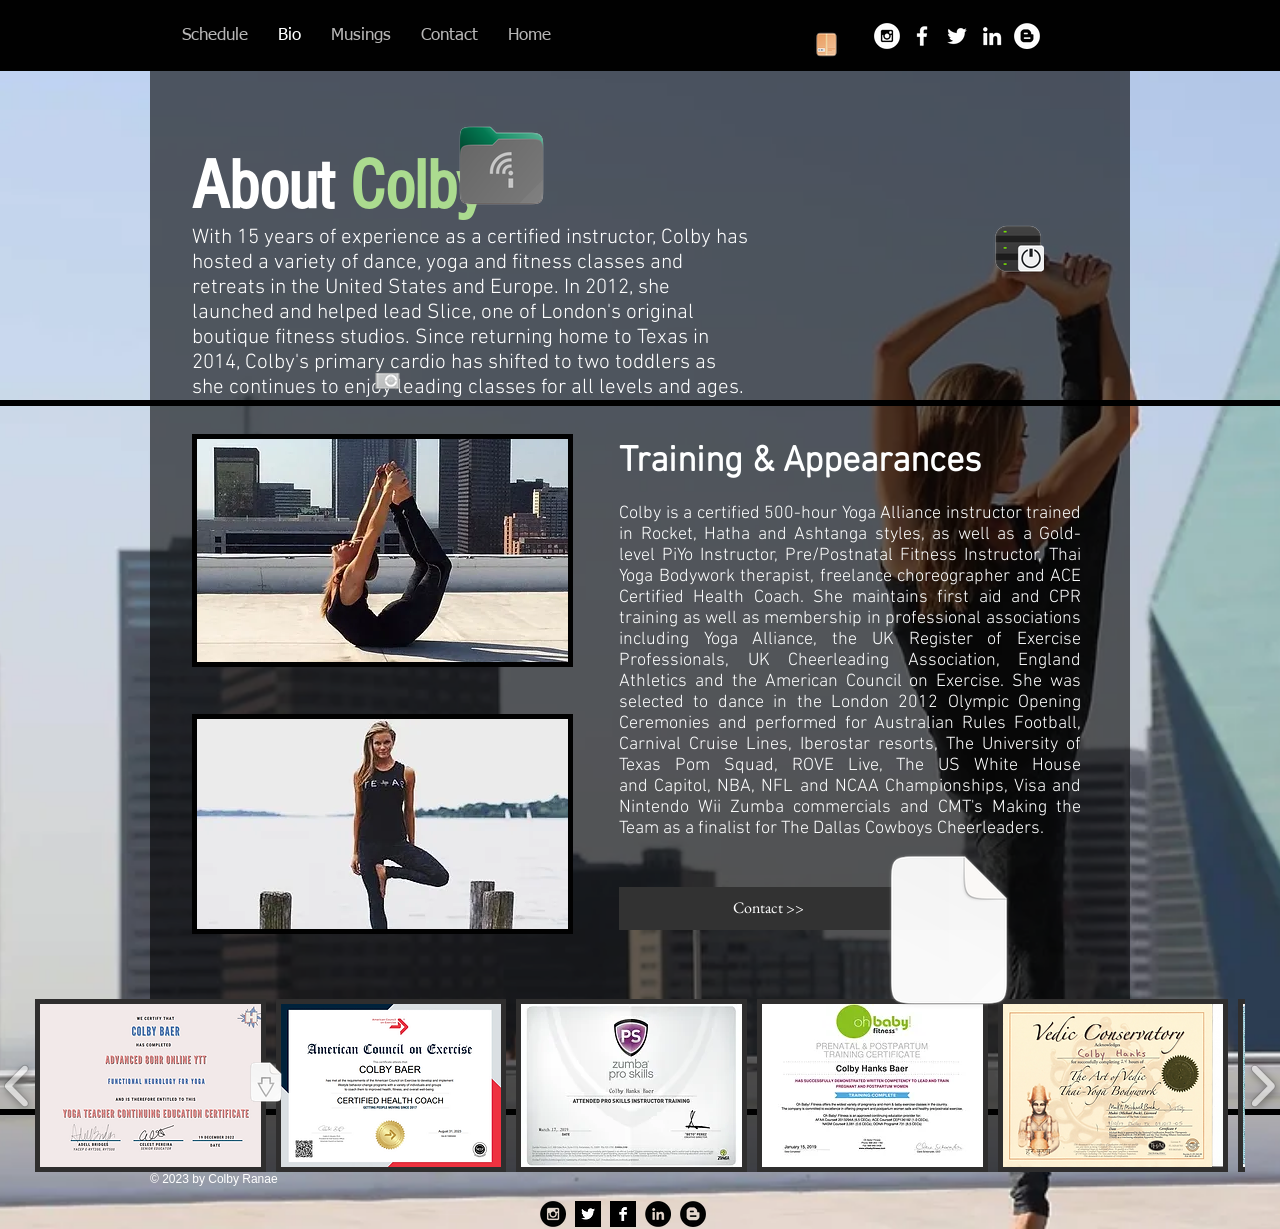  What do you see at coordinates (387, 376) in the screenshot?
I see `iPod shuffle device connected` at bounding box center [387, 376].